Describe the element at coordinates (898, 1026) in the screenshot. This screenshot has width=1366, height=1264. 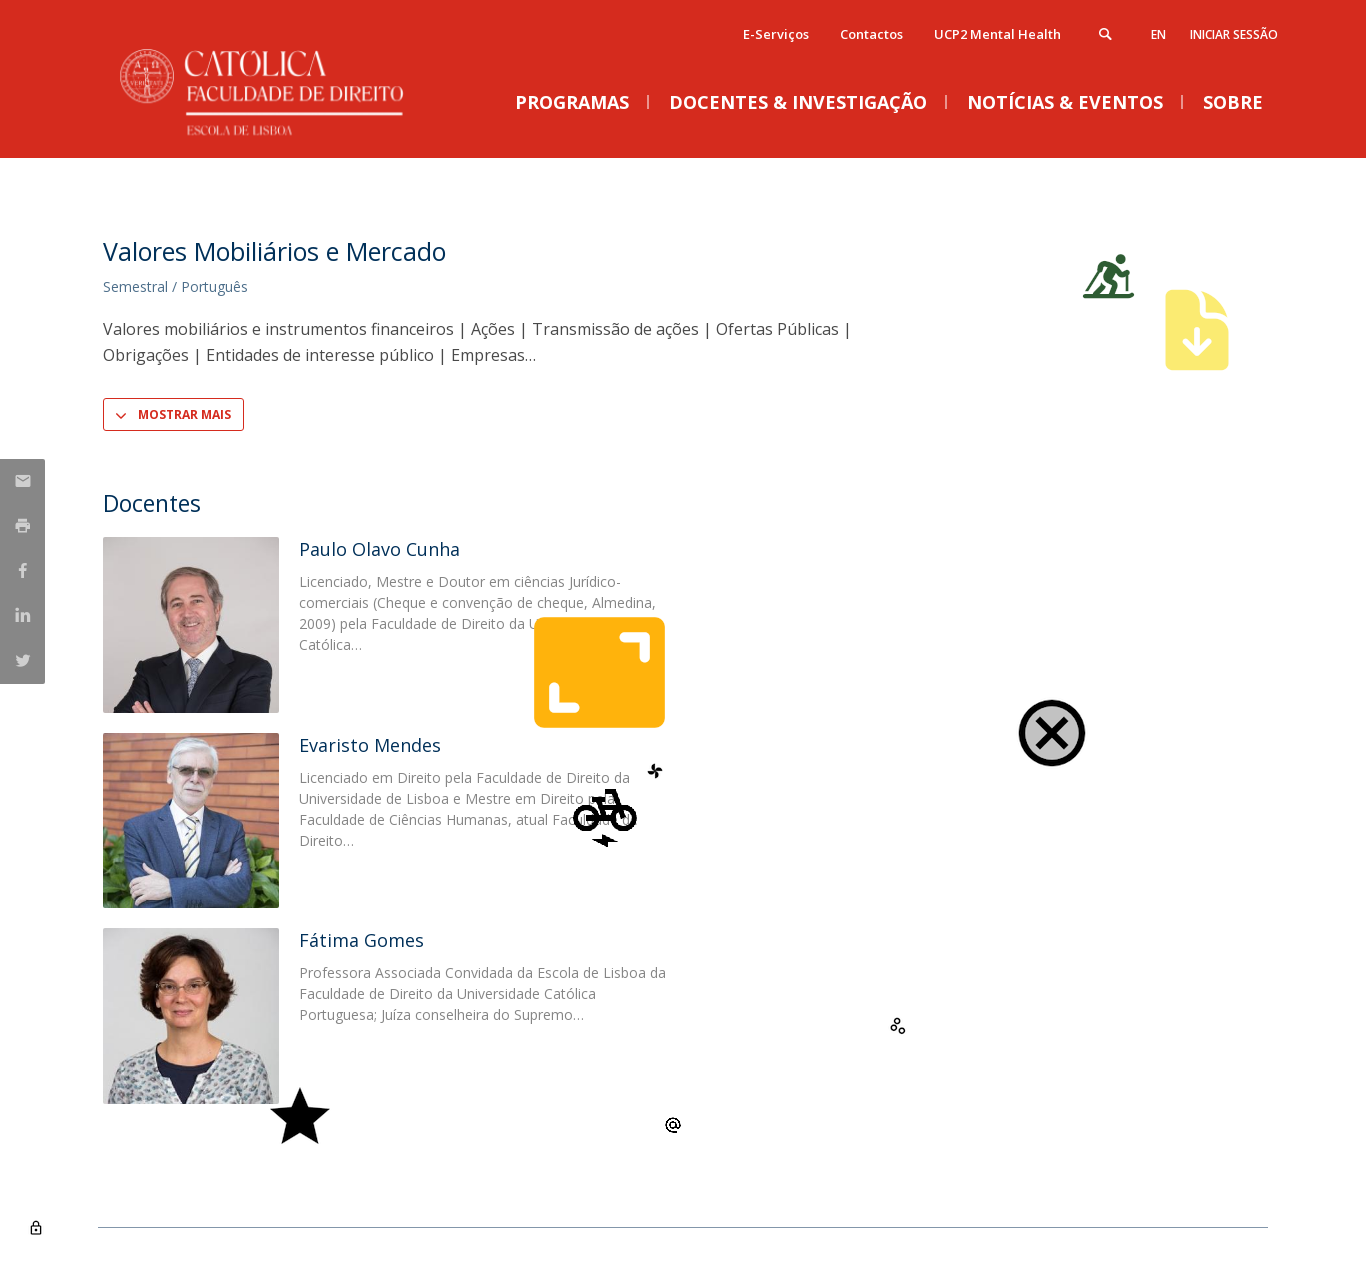
I see `view data as a scatter plot chart` at that location.